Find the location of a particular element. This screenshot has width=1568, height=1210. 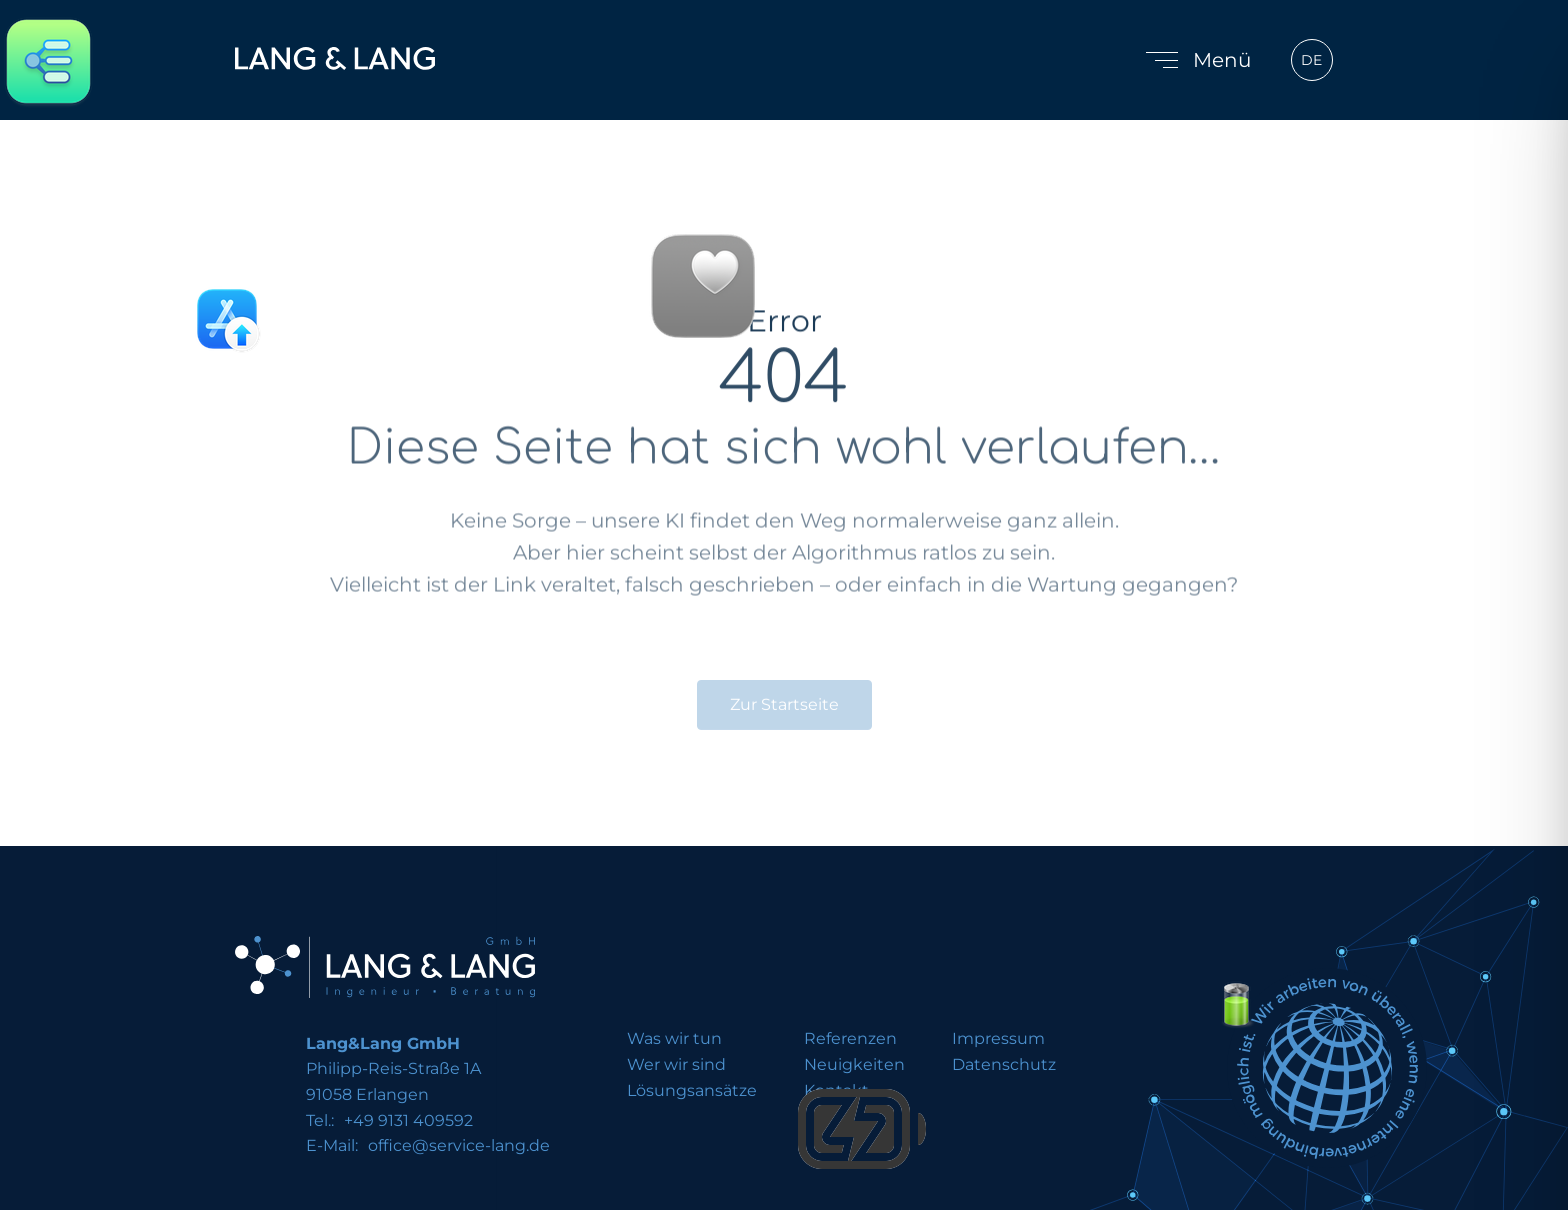

open labyrinth mind-mapping app is located at coordinates (48, 61).